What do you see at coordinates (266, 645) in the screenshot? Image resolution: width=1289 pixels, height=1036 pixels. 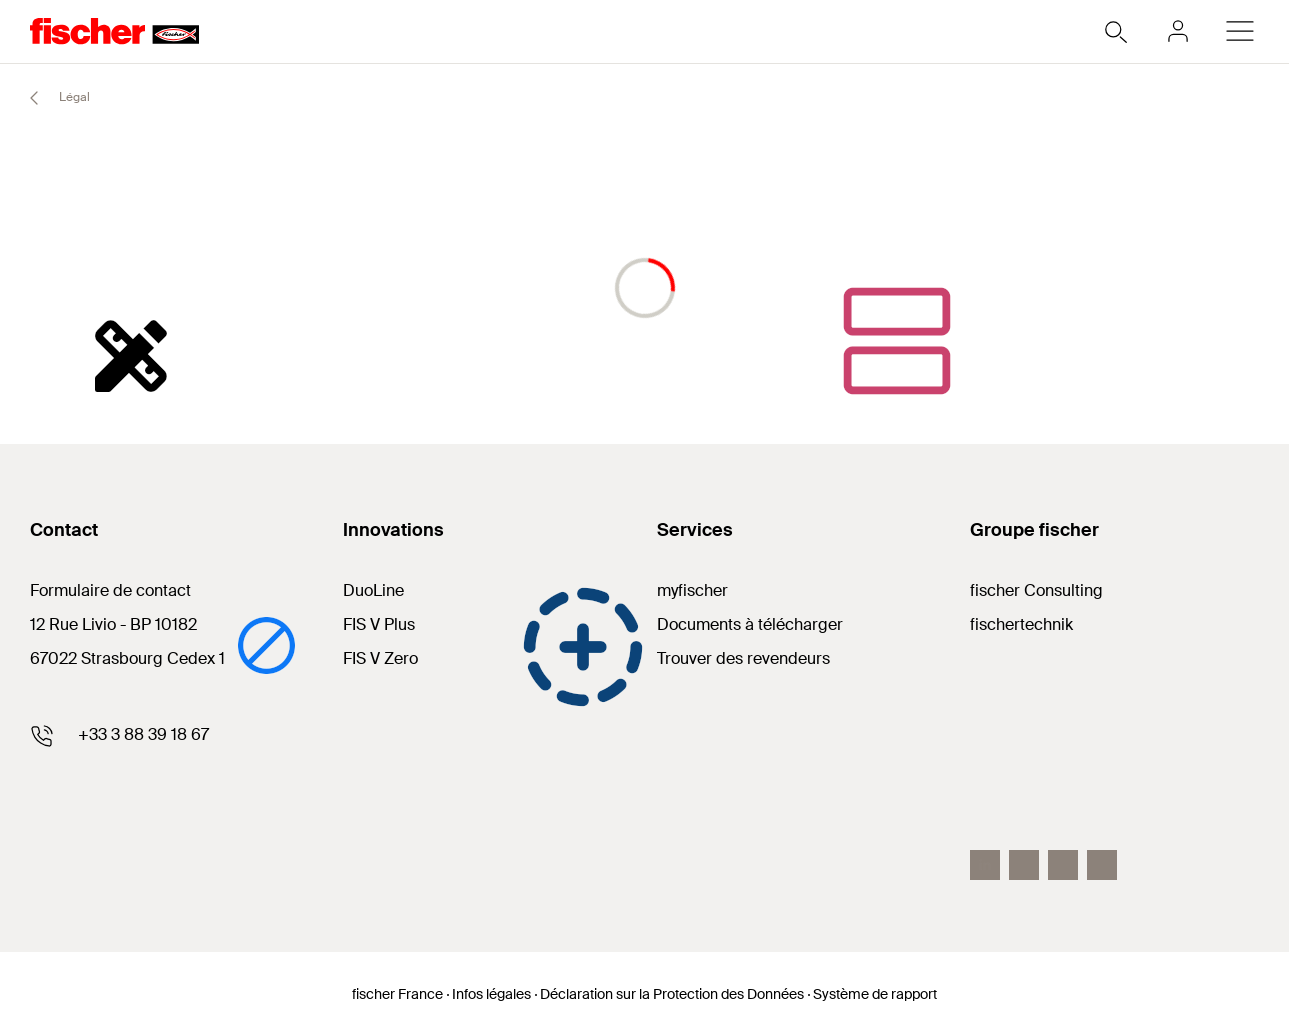 I see `indicates a blocked or prohibited action` at bounding box center [266, 645].